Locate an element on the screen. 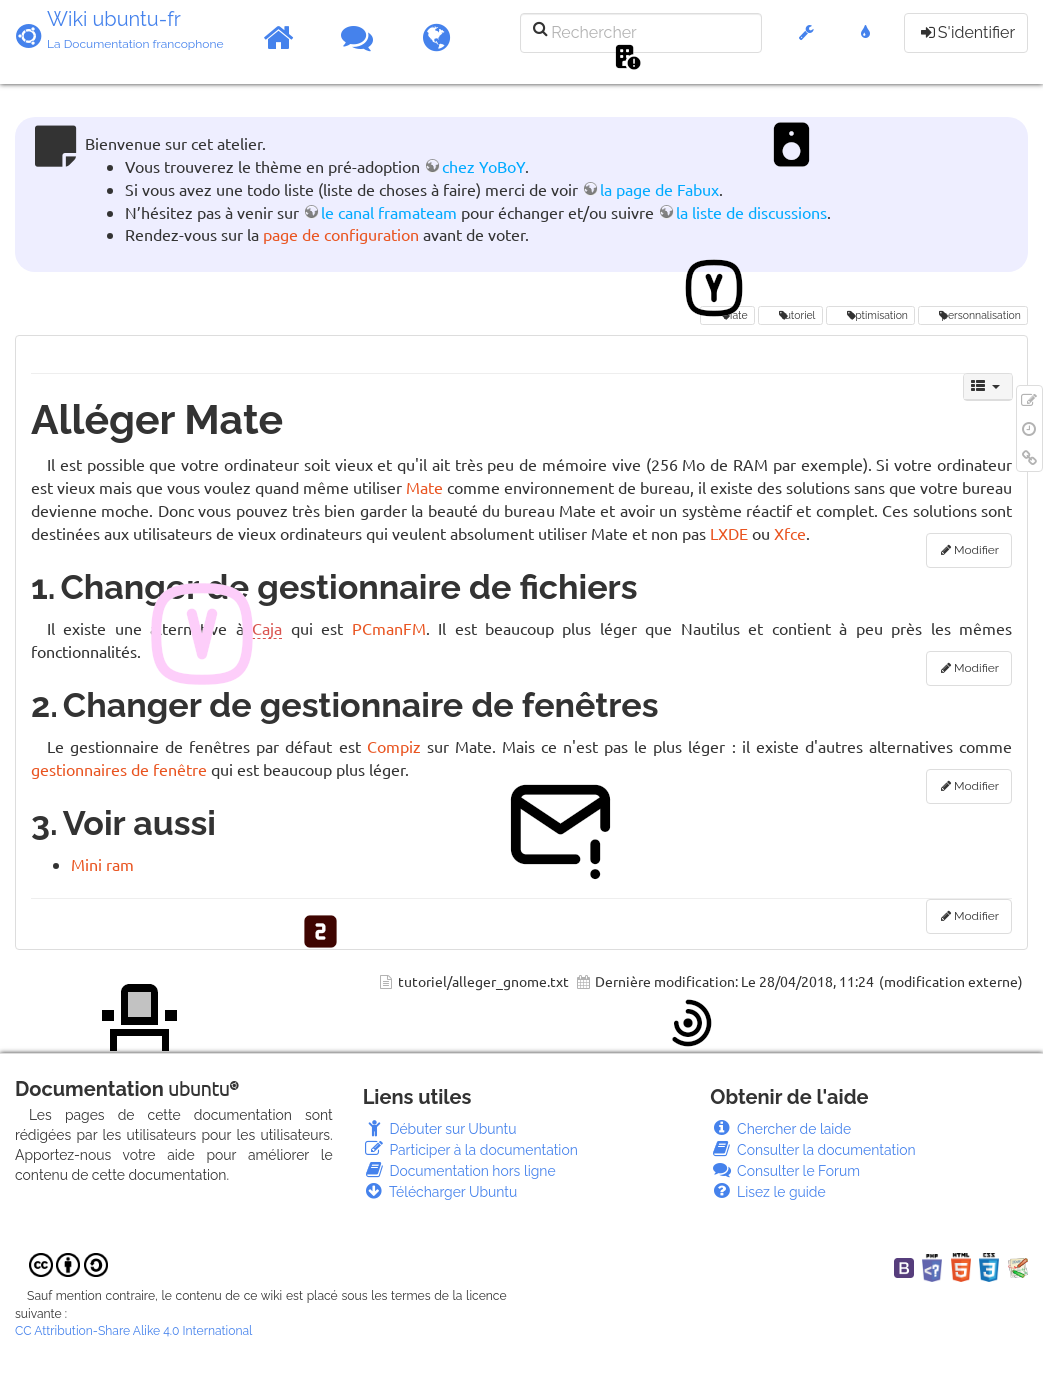 The height and width of the screenshot is (1373, 1043). indicates items starting with the letter Y is located at coordinates (714, 288).